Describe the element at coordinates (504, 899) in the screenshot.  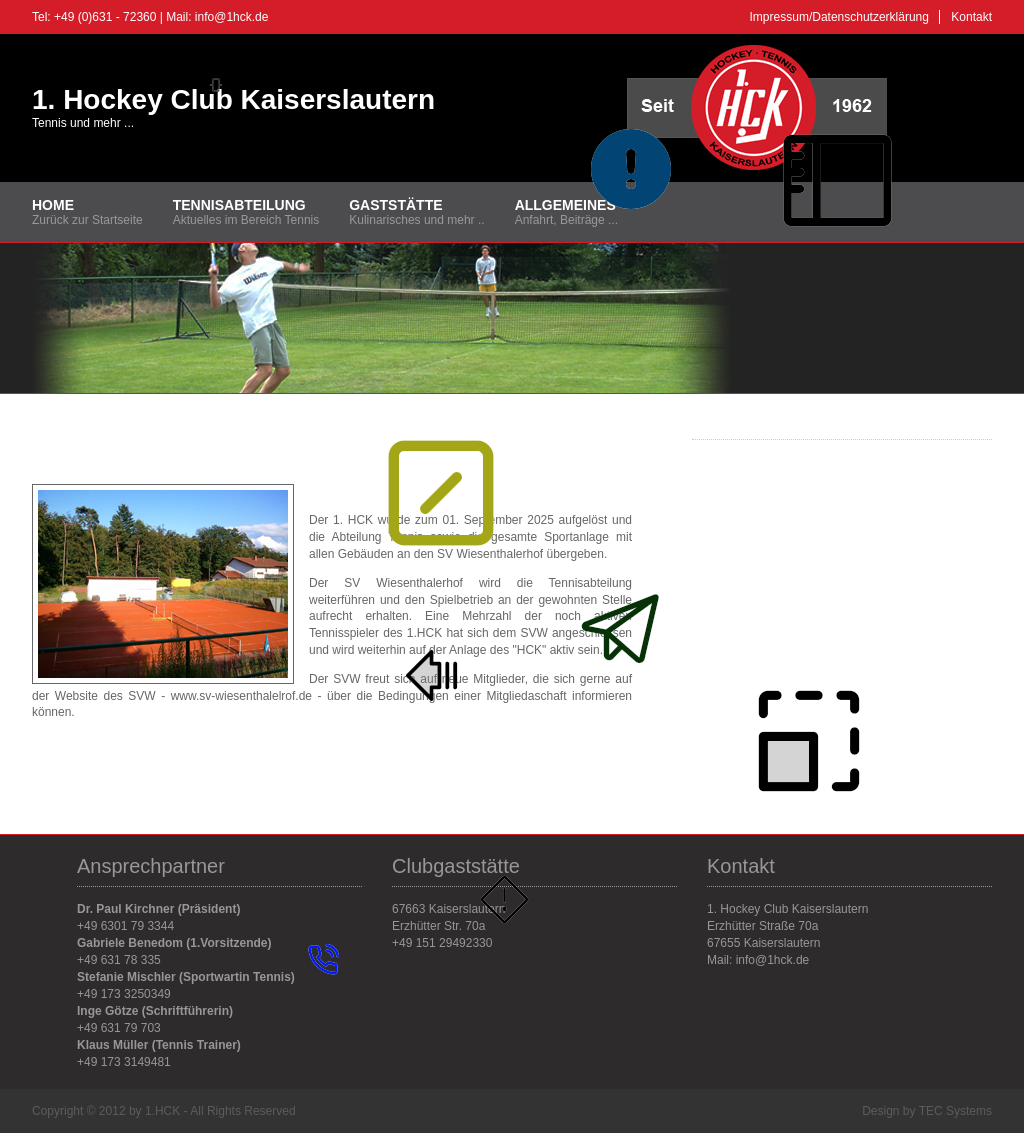
I see `indicates a warning or caution alert` at that location.